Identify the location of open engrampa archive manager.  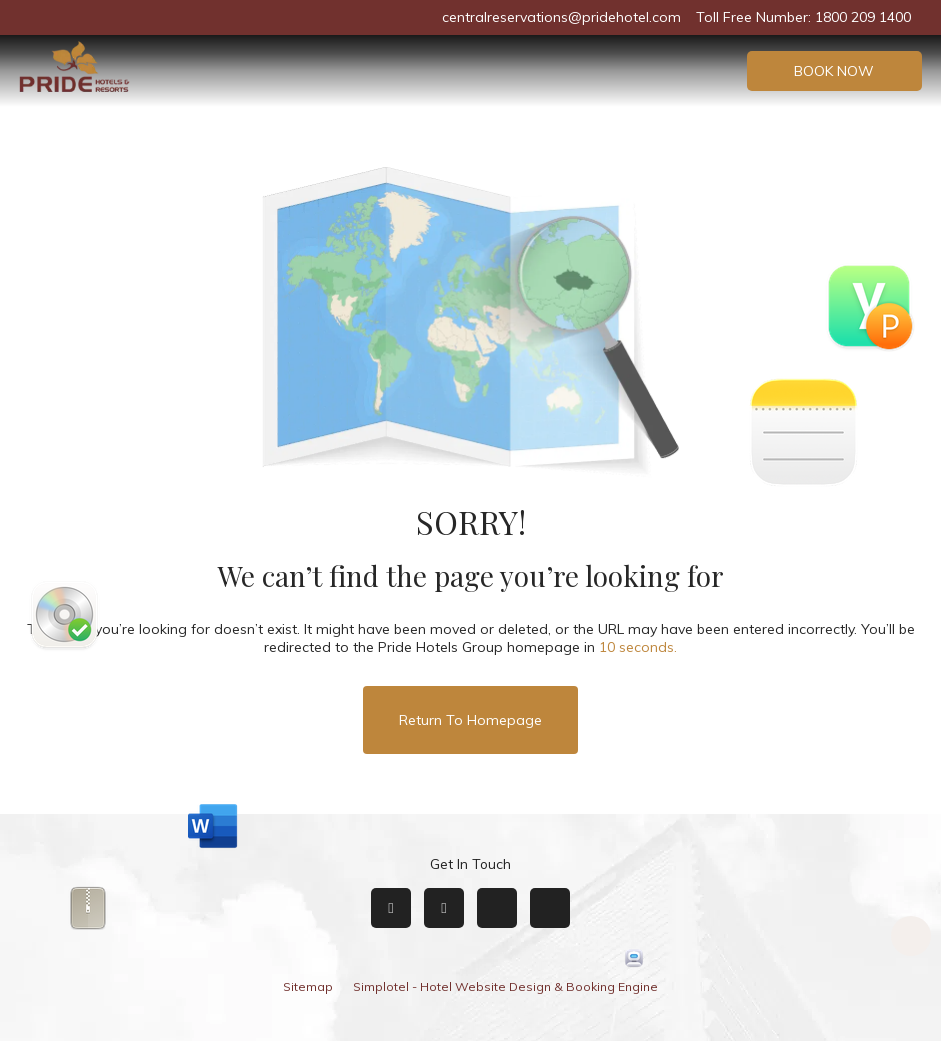
(88, 908).